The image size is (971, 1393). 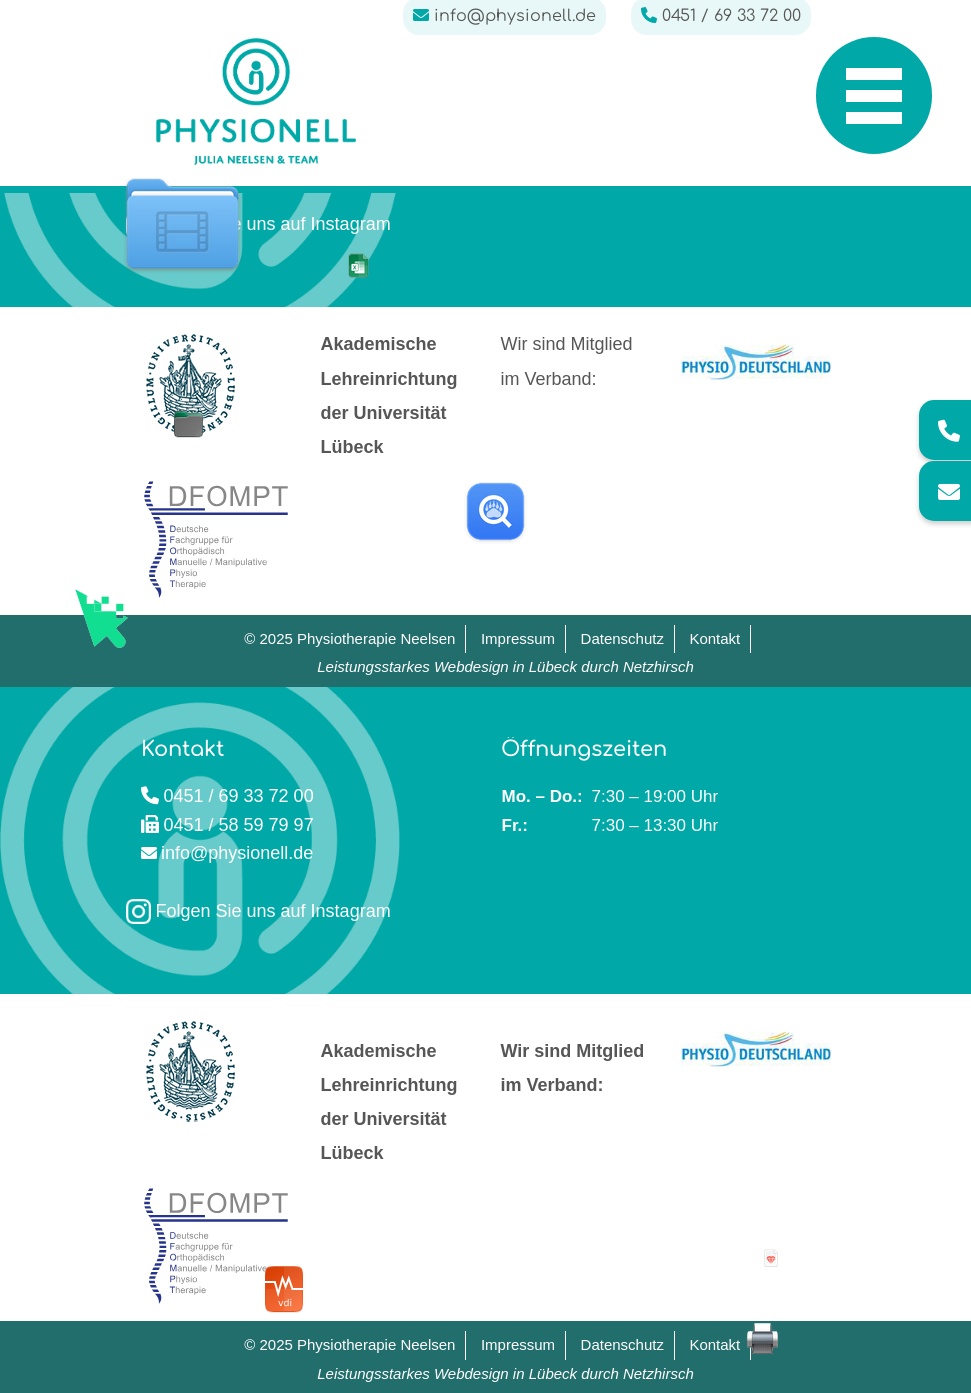 What do you see at coordinates (101, 618) in the screenshot?
I see `access remote desktop connections` at bounding box center [101, 618].